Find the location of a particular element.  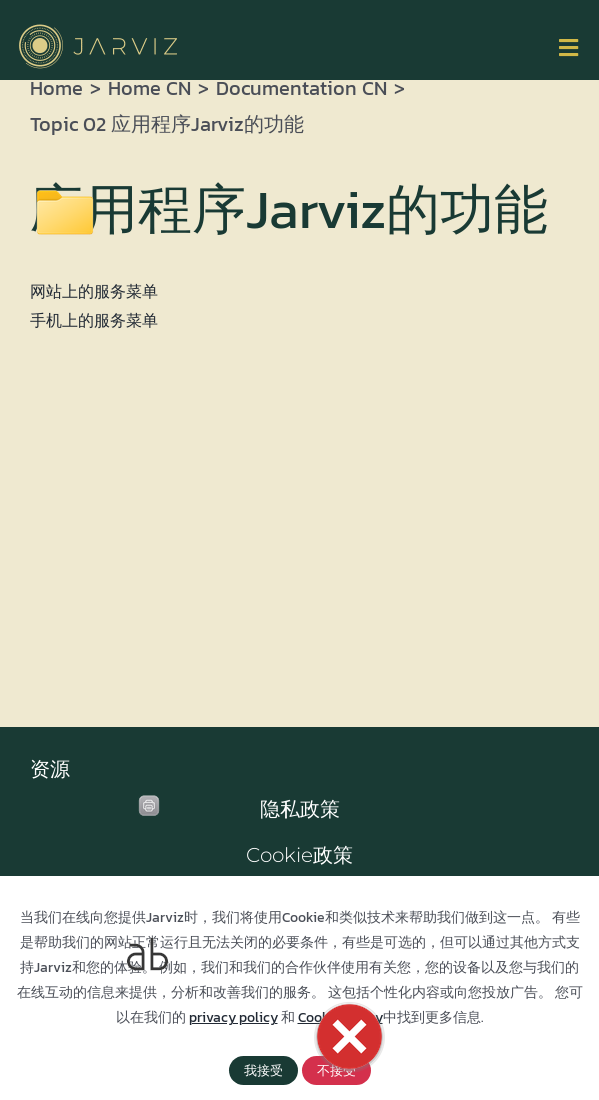

access printer settings and preferences is located at coordinates (149, 806).